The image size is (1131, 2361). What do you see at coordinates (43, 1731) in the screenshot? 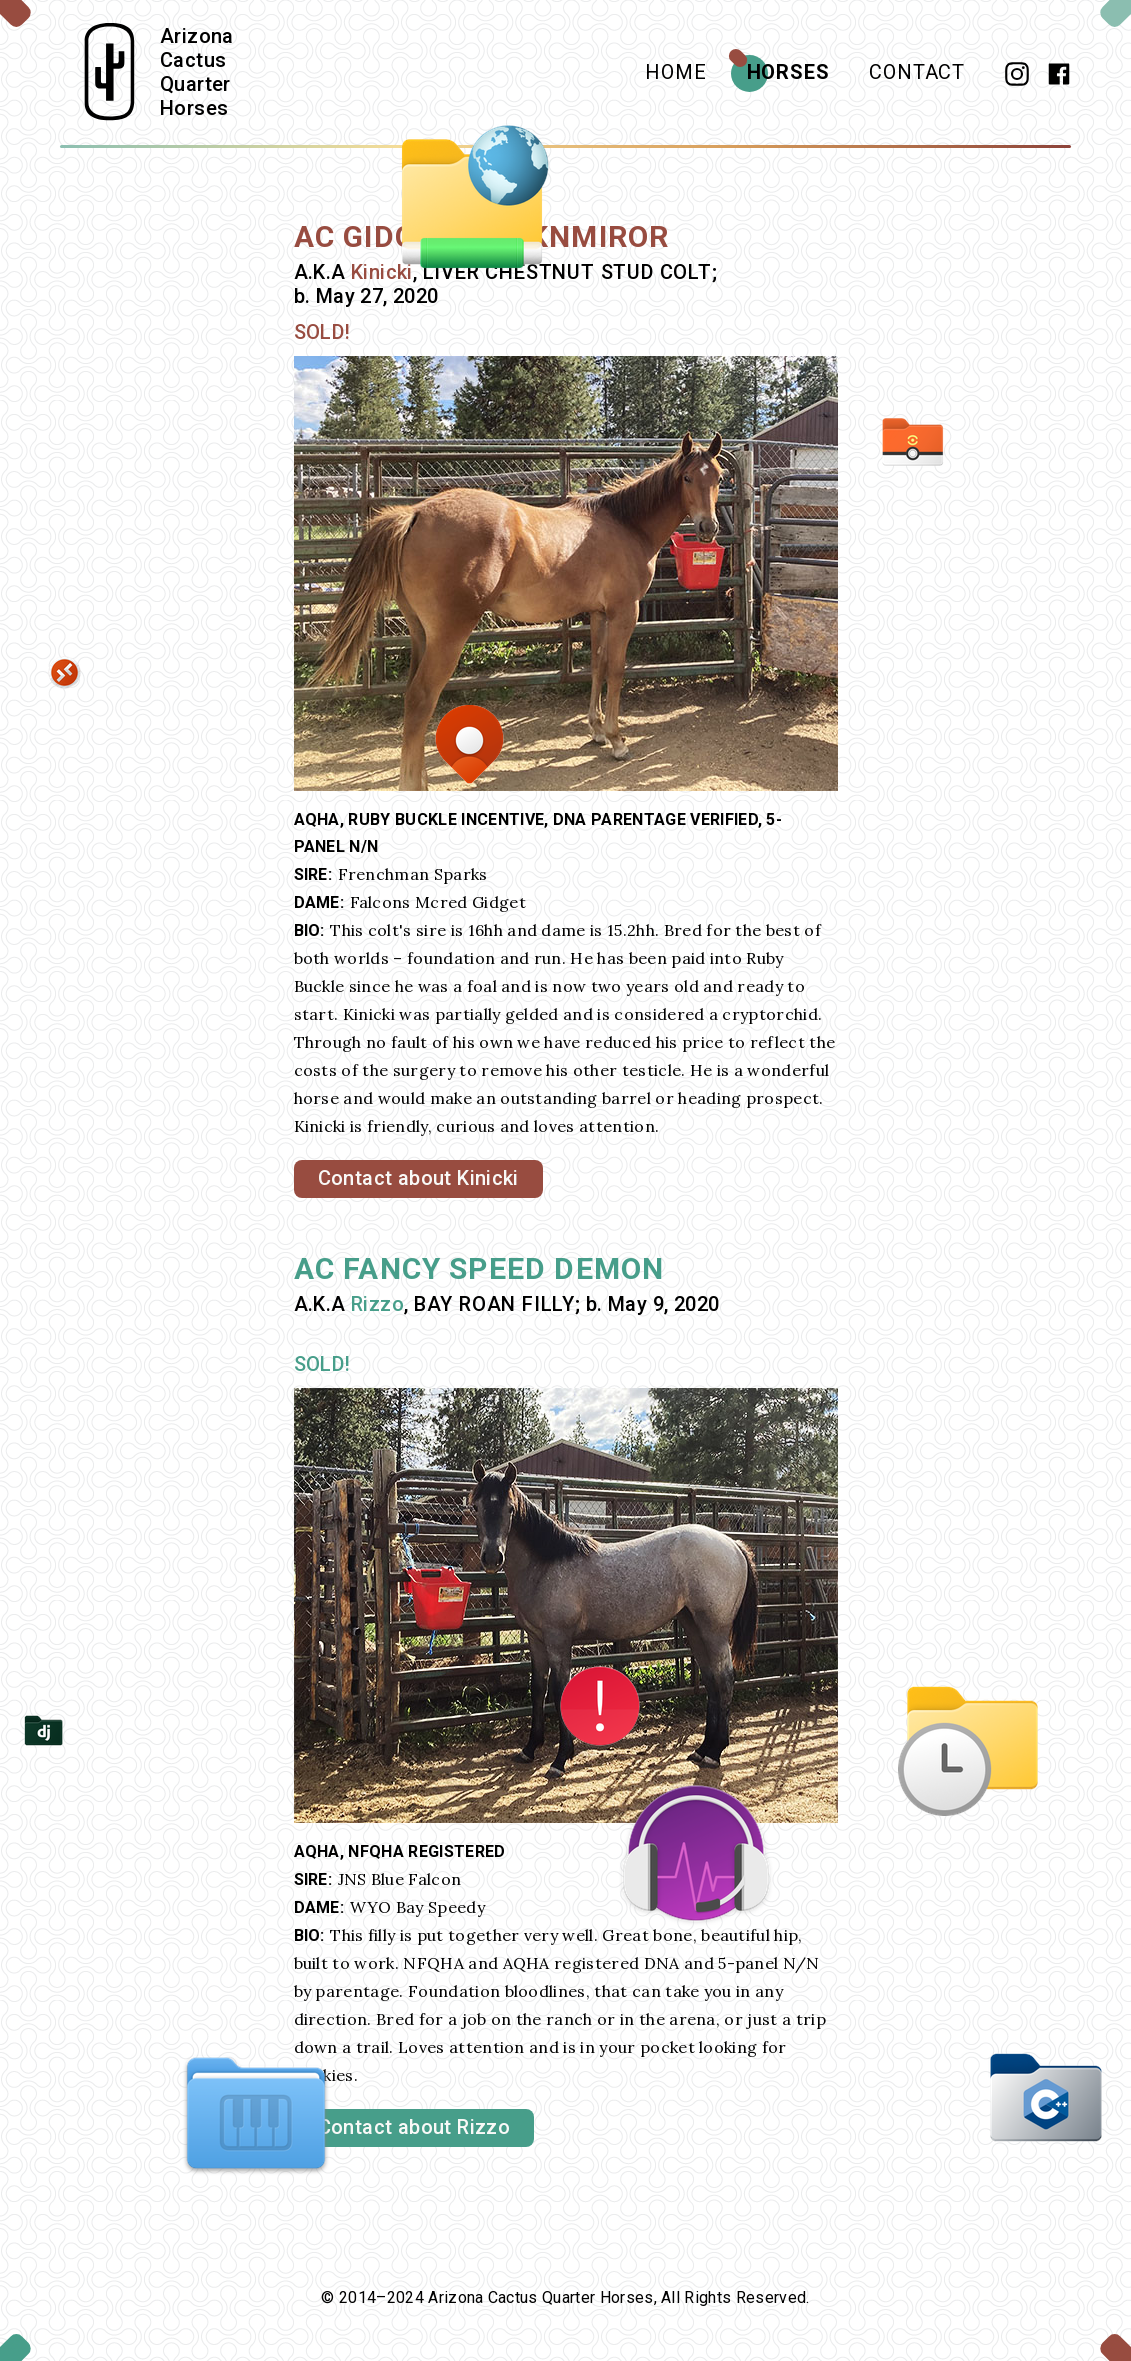
I see `folder containing django project files` at bounding box center [43, 1731].